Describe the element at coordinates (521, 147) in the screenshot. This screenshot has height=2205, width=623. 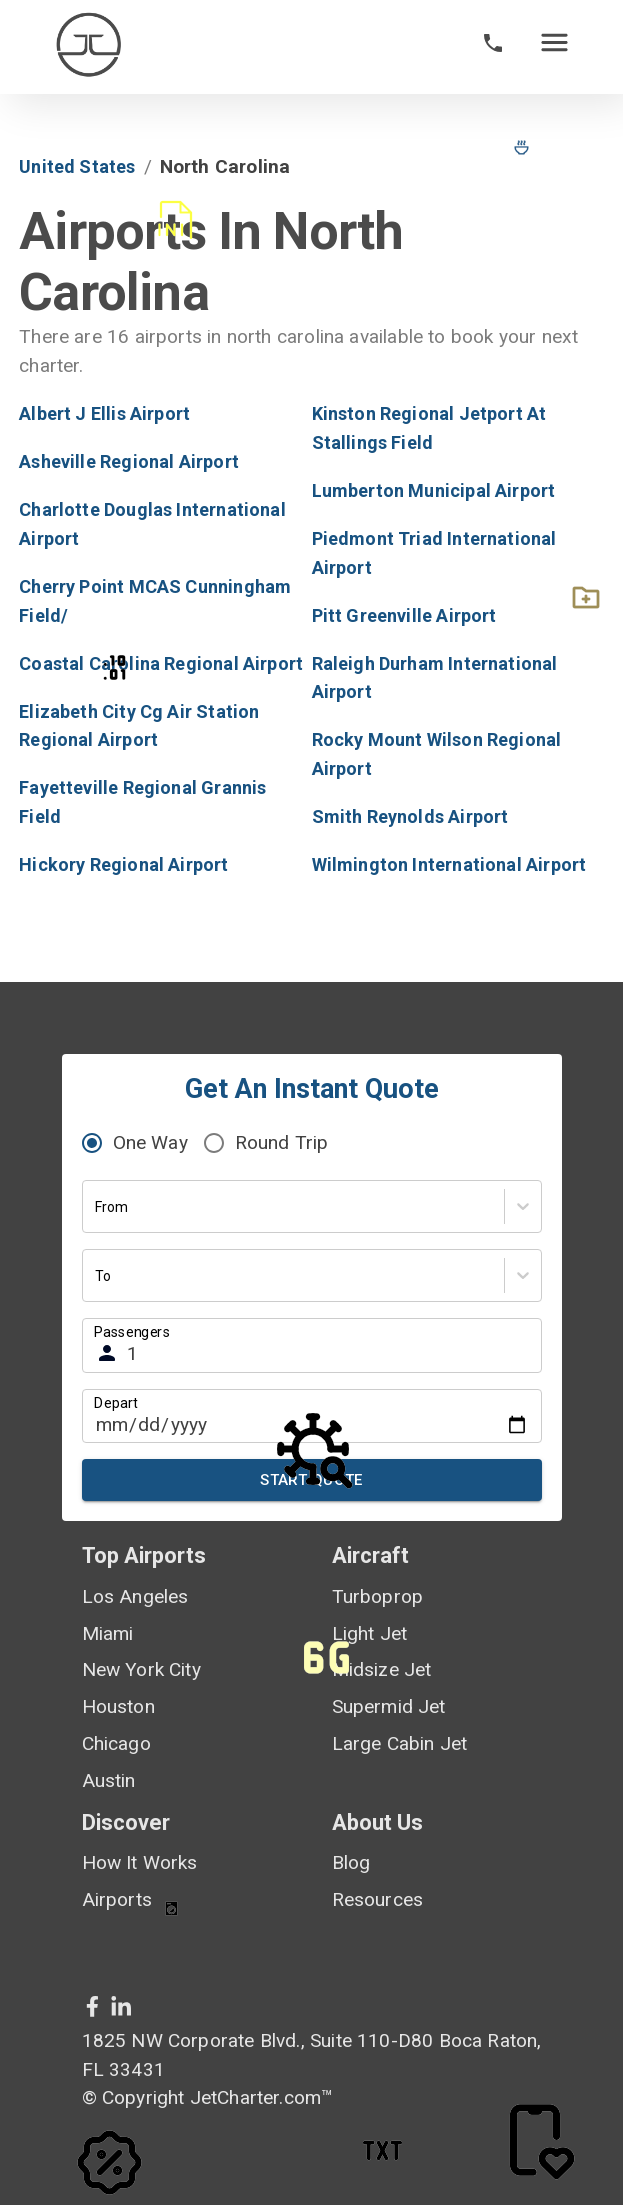
I see `view food or dining options` at that location.